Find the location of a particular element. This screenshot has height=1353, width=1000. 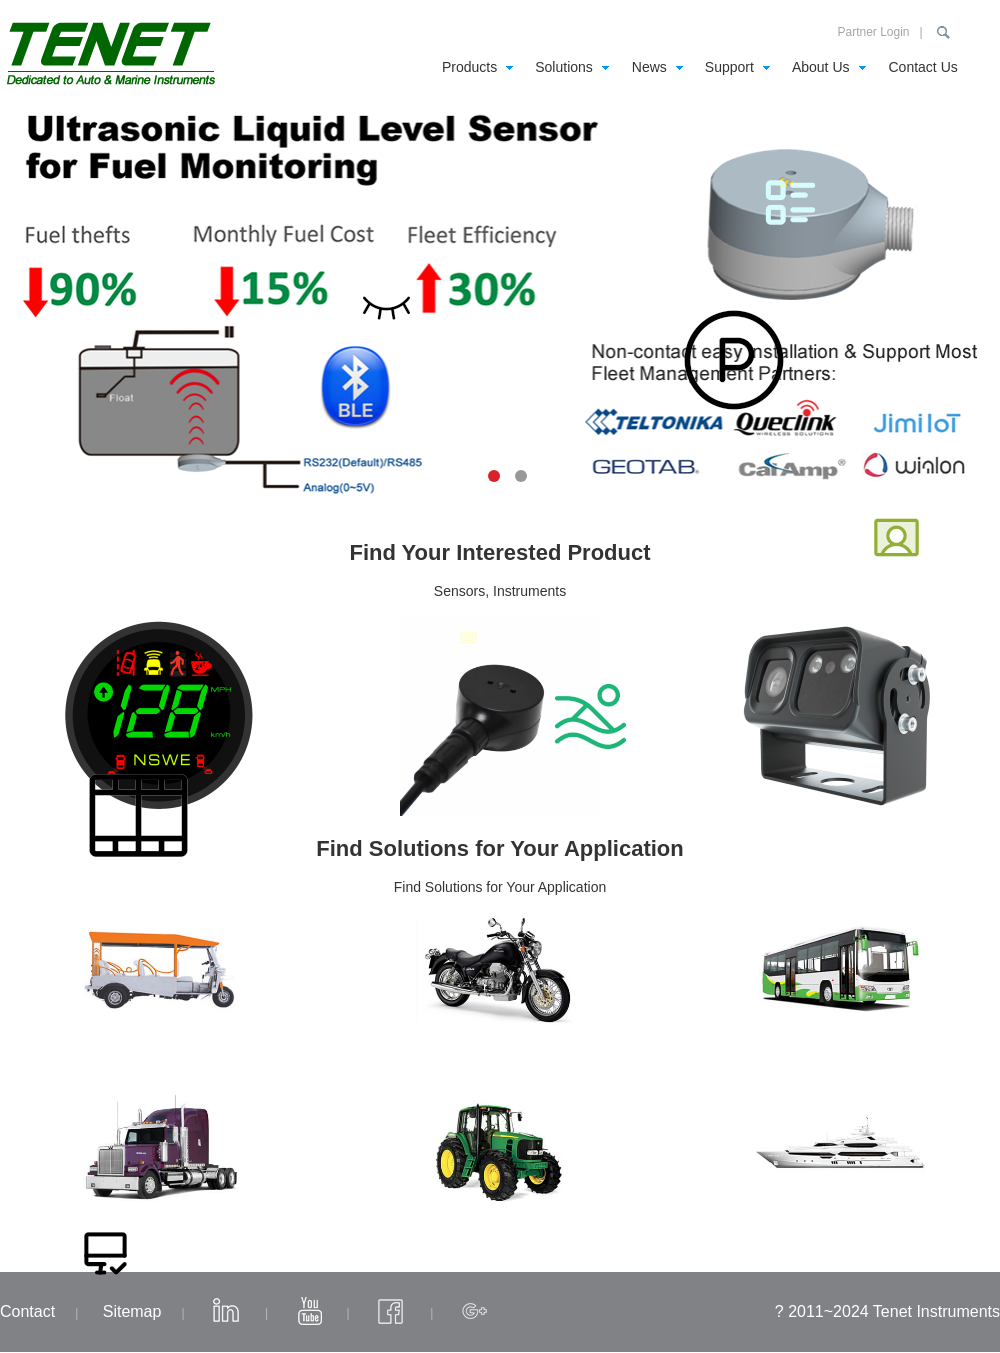

device successfully connected is located at coordinates (105, 1253).